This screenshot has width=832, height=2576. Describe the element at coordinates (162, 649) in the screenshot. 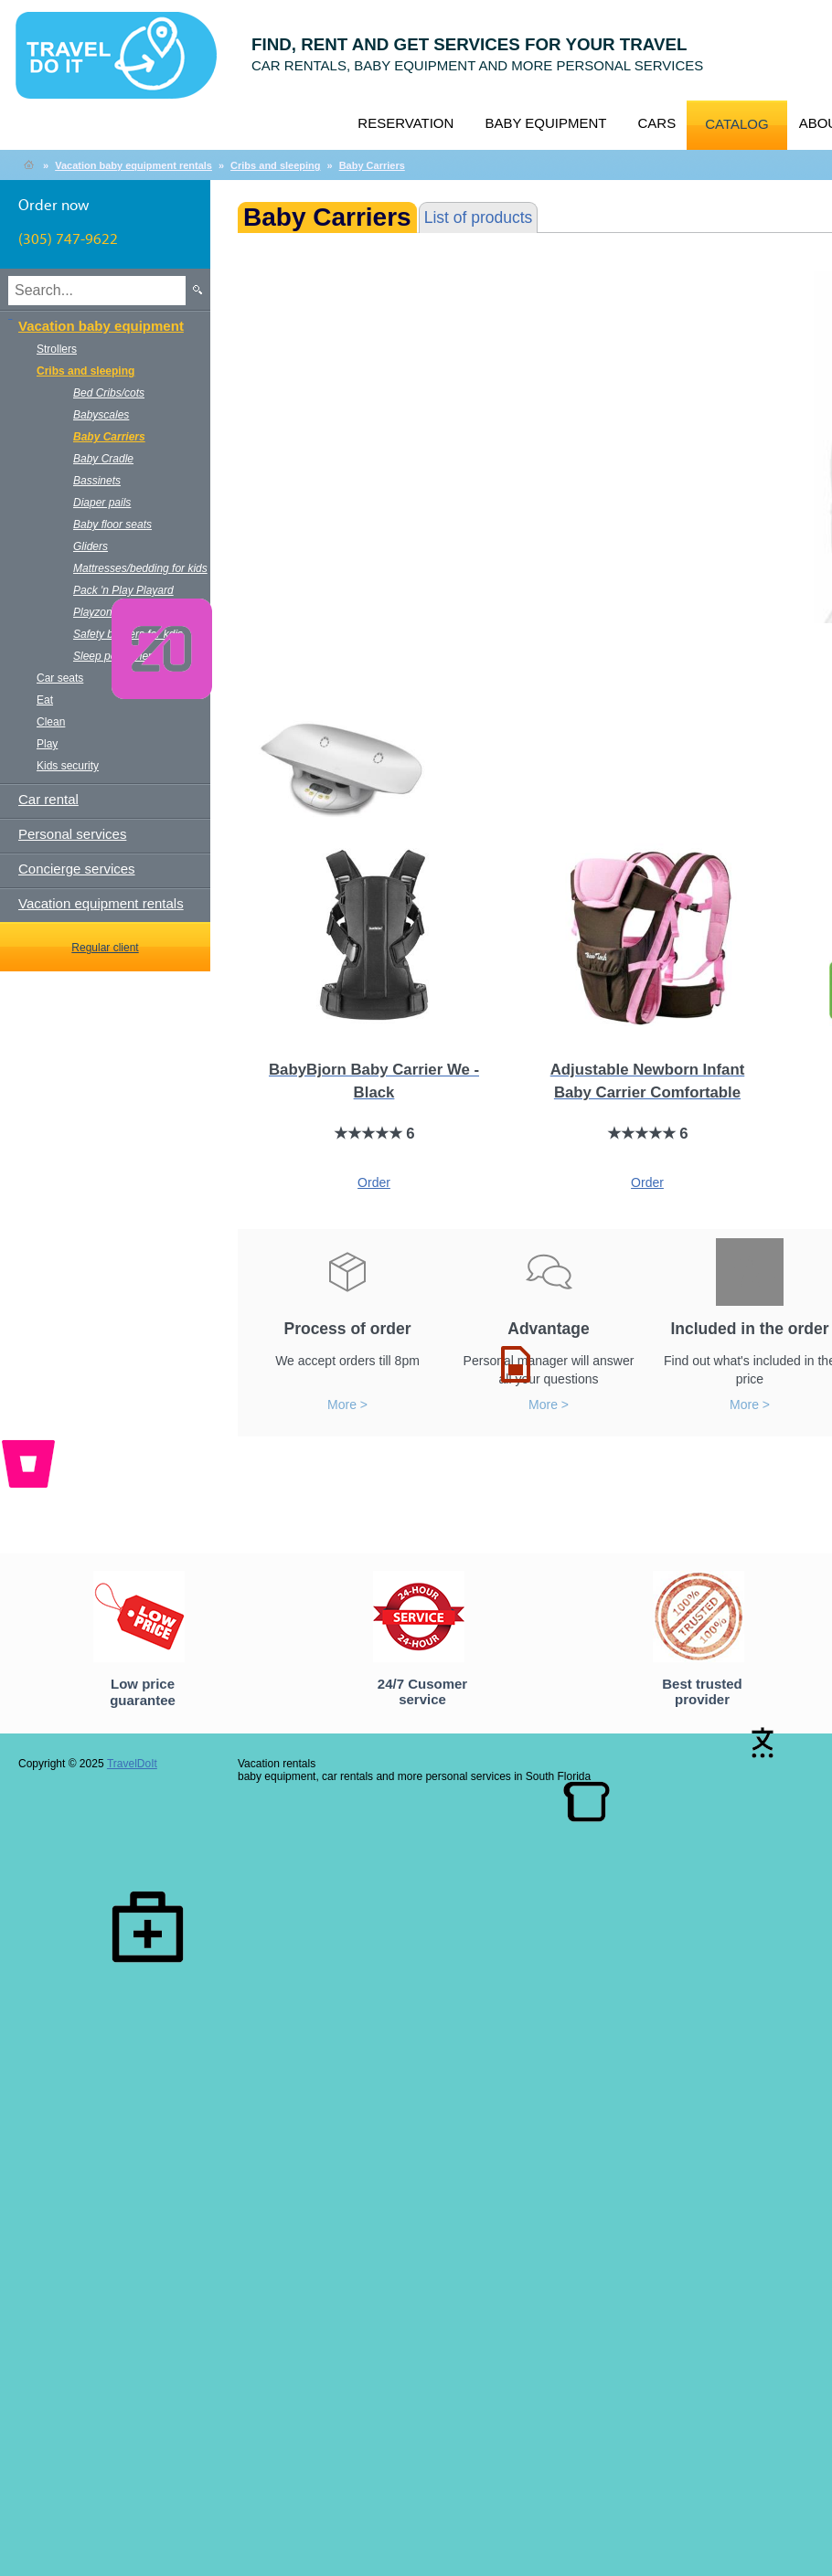

I see `open the Twenty CRM app` at that location.